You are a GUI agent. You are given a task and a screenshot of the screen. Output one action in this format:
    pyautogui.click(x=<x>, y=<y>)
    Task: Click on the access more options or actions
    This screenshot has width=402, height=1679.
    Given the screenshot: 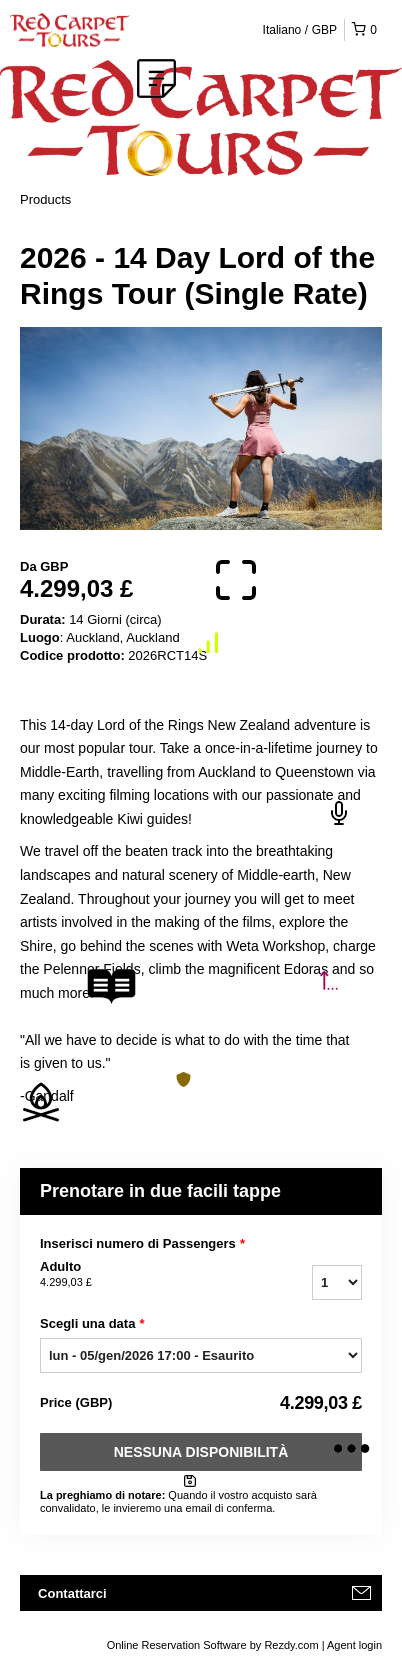 What is the action you would take?
    pyautogui.click(x=351, y=1448)
    